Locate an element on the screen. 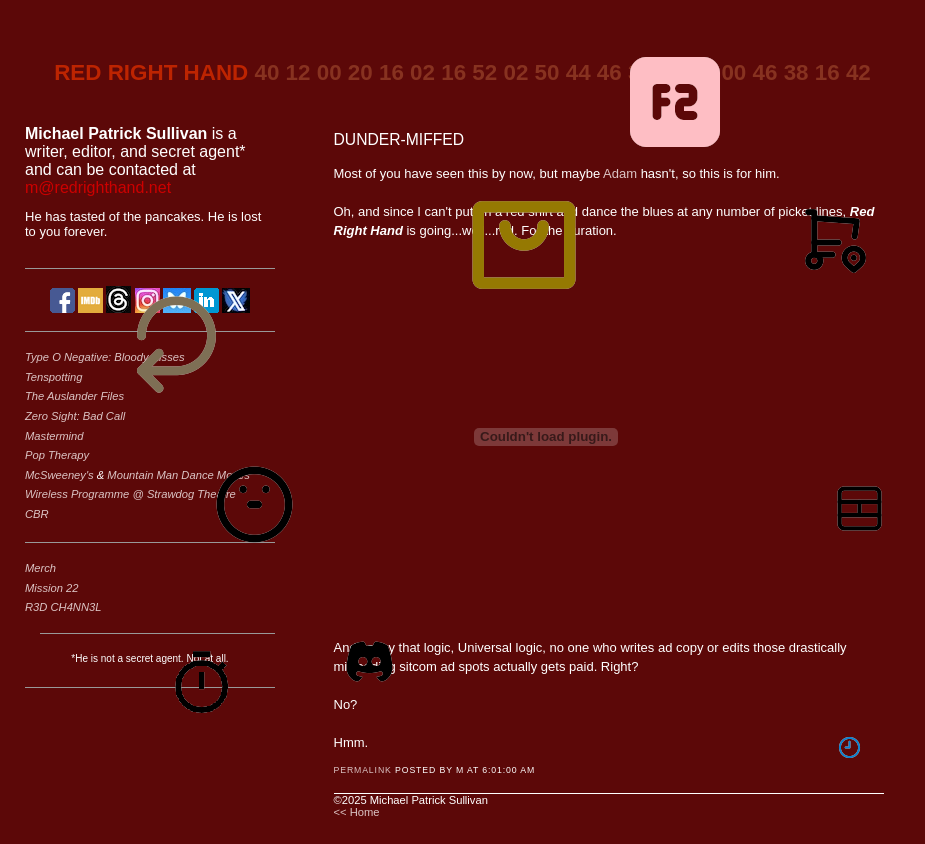 This screenshot has width=925, height=844. view store or pickup location is located at coordinates (832, 239).